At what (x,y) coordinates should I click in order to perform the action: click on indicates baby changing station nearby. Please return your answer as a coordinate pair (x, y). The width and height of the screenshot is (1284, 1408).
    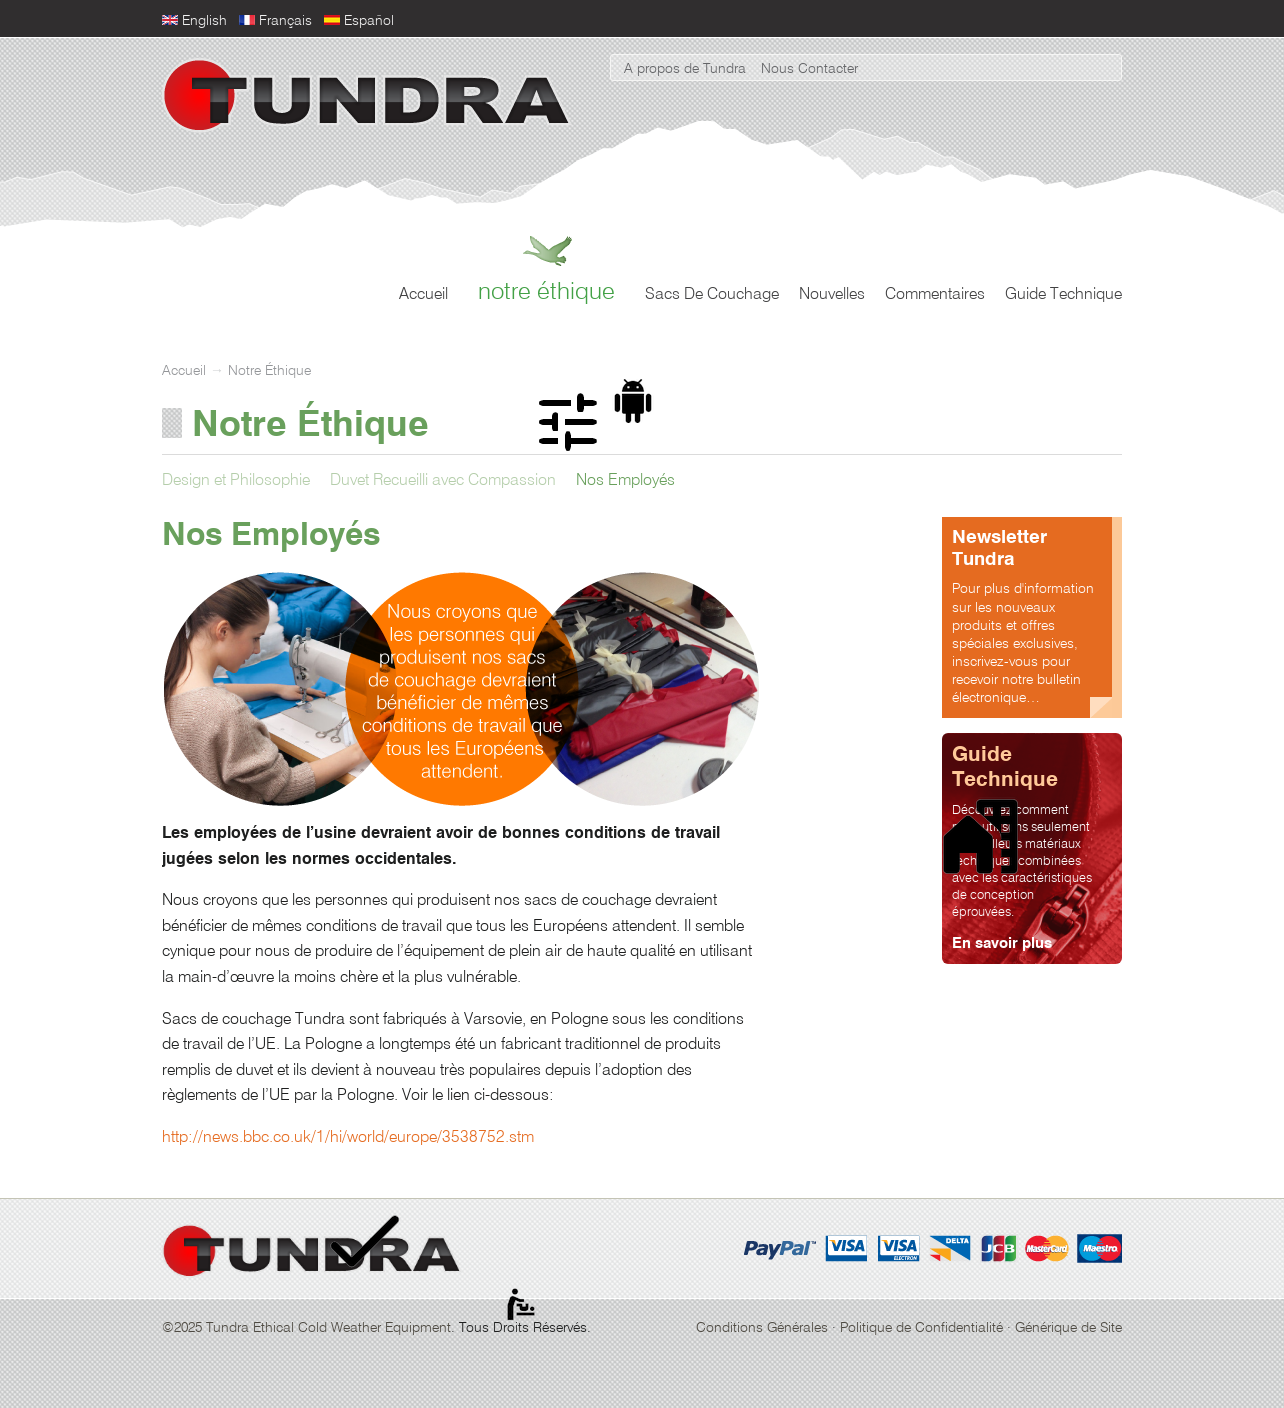
    Looking at the image, I should click on (521, 1305).